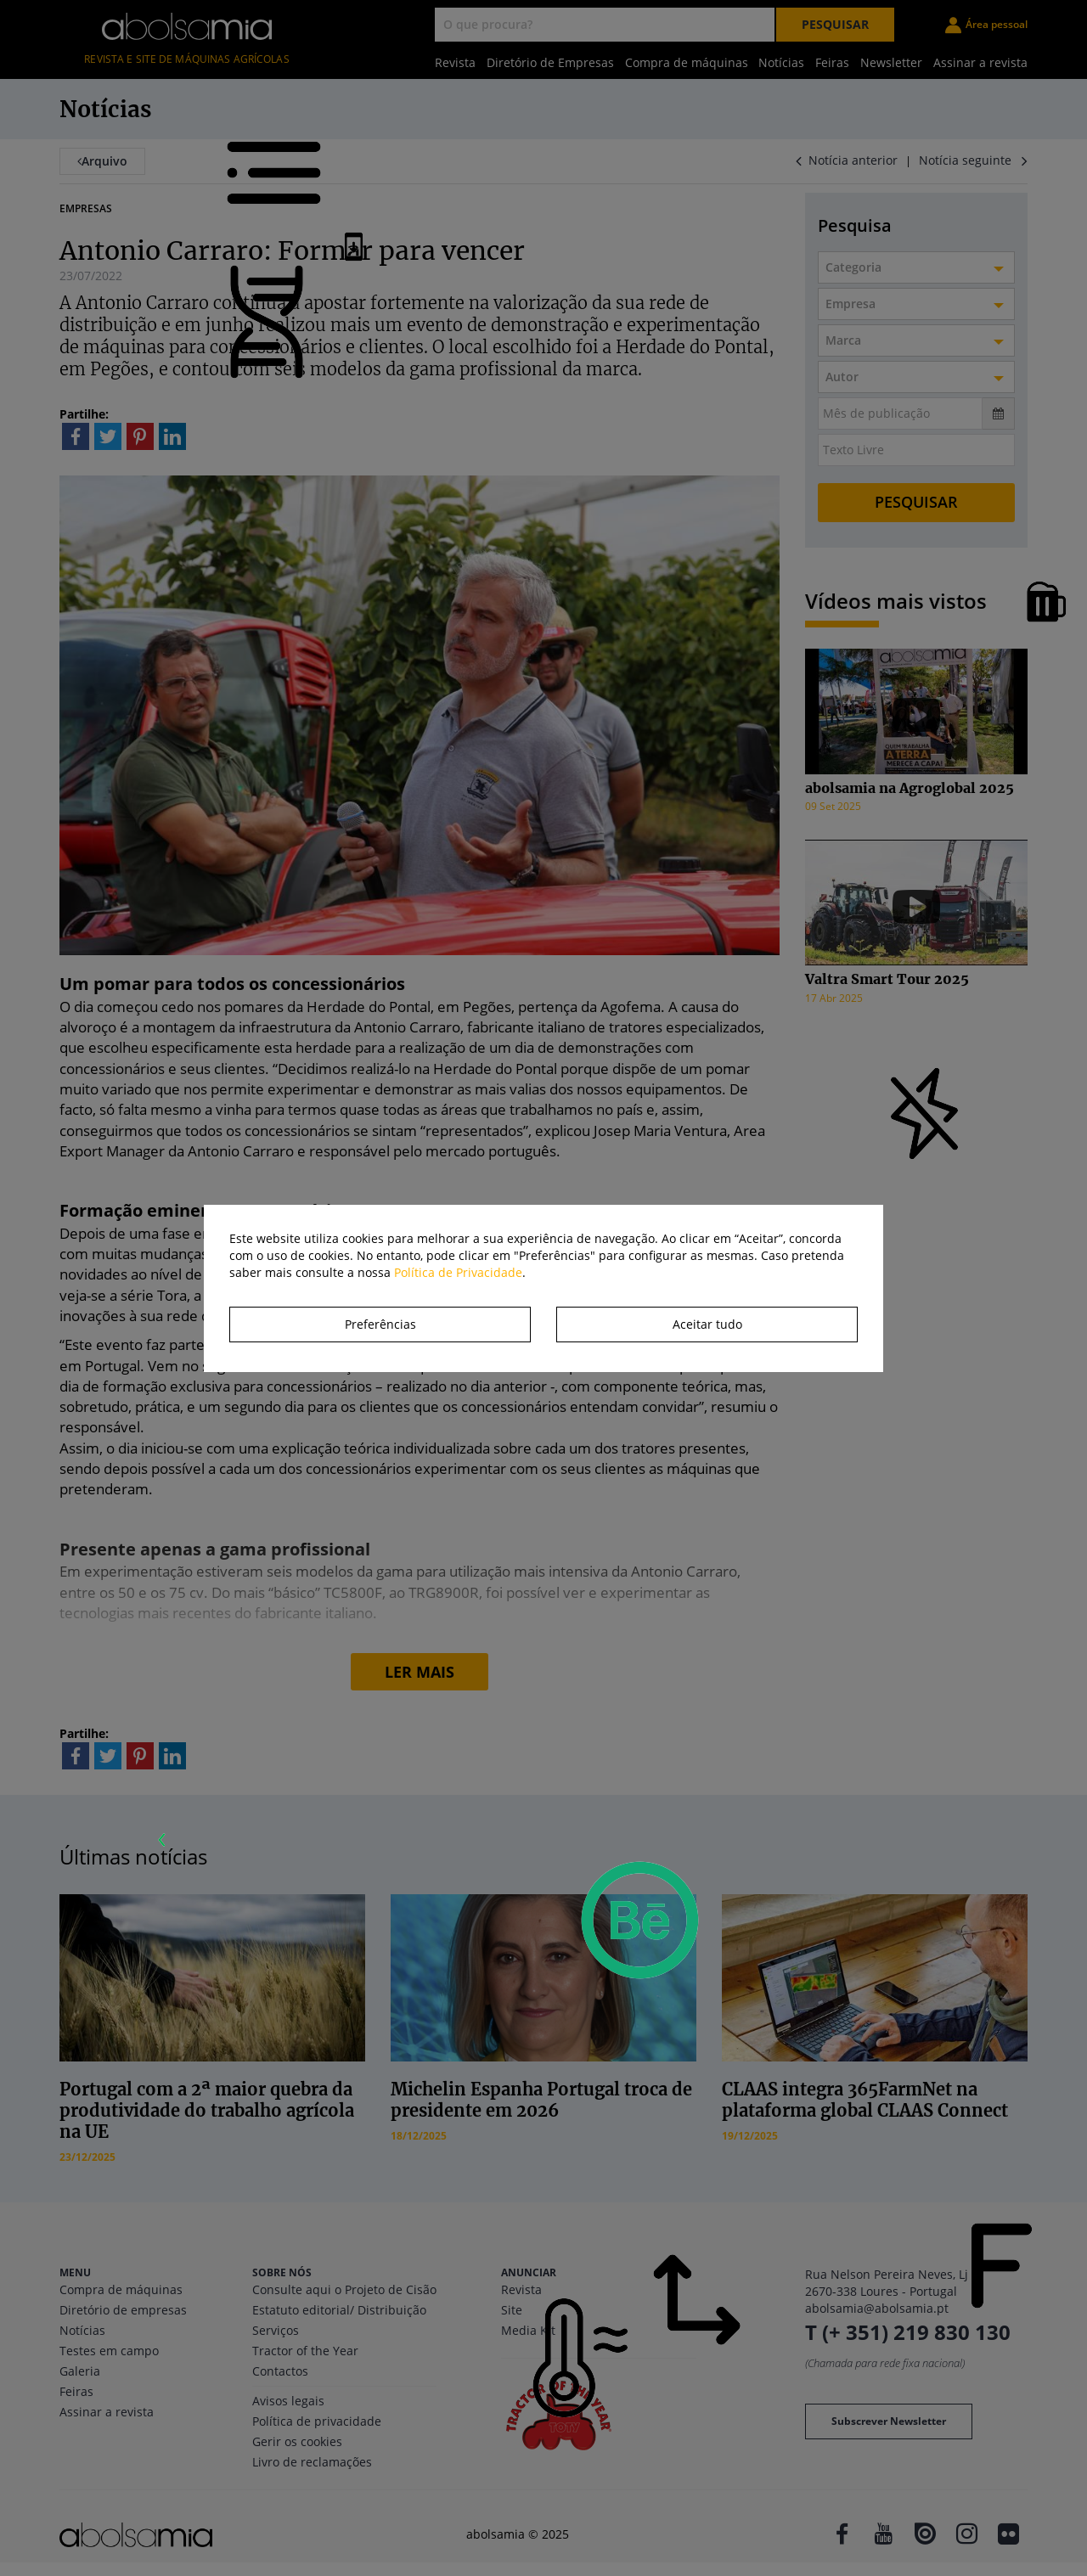 Image resolution: width=1087 pixels, height=2576 pixels. Describe the element at coordinates (273, 172) in the screenshot. I see `open navigation menu` at that location.